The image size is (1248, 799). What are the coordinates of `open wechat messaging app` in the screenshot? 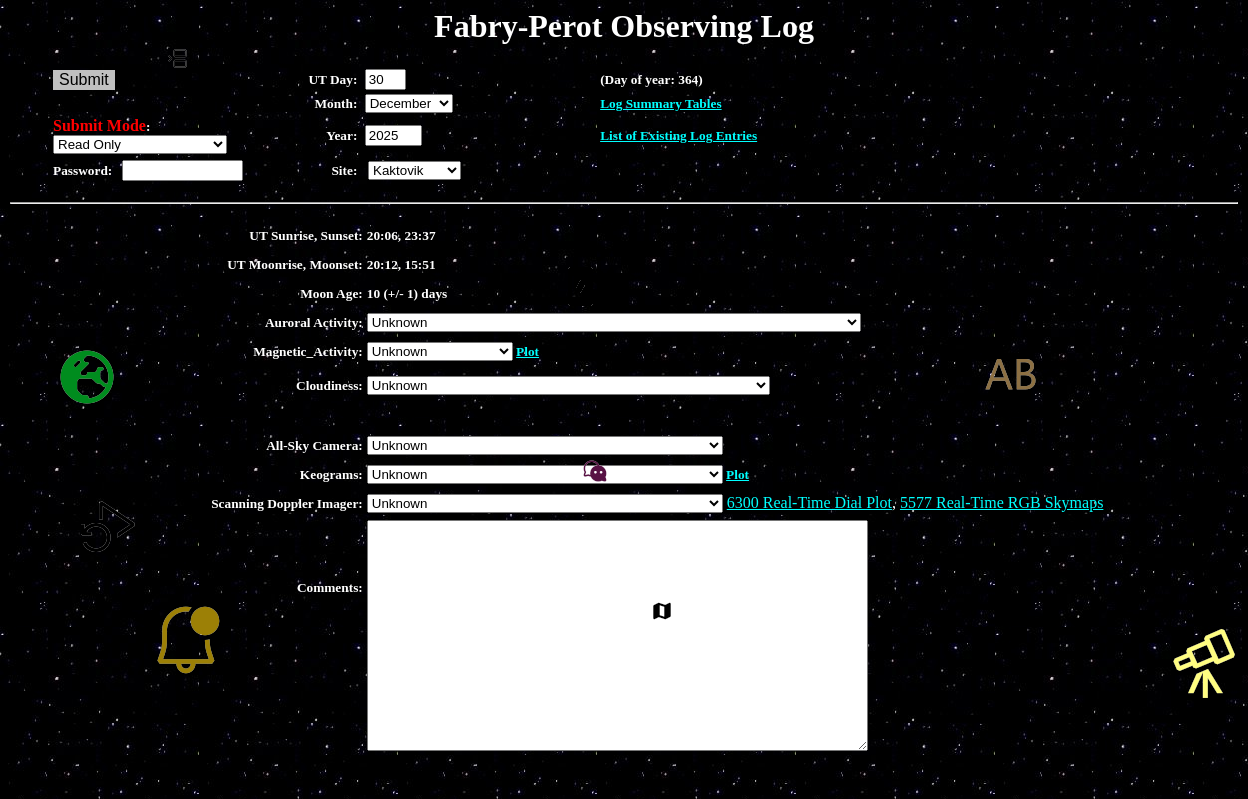 It's located at (595, 471).